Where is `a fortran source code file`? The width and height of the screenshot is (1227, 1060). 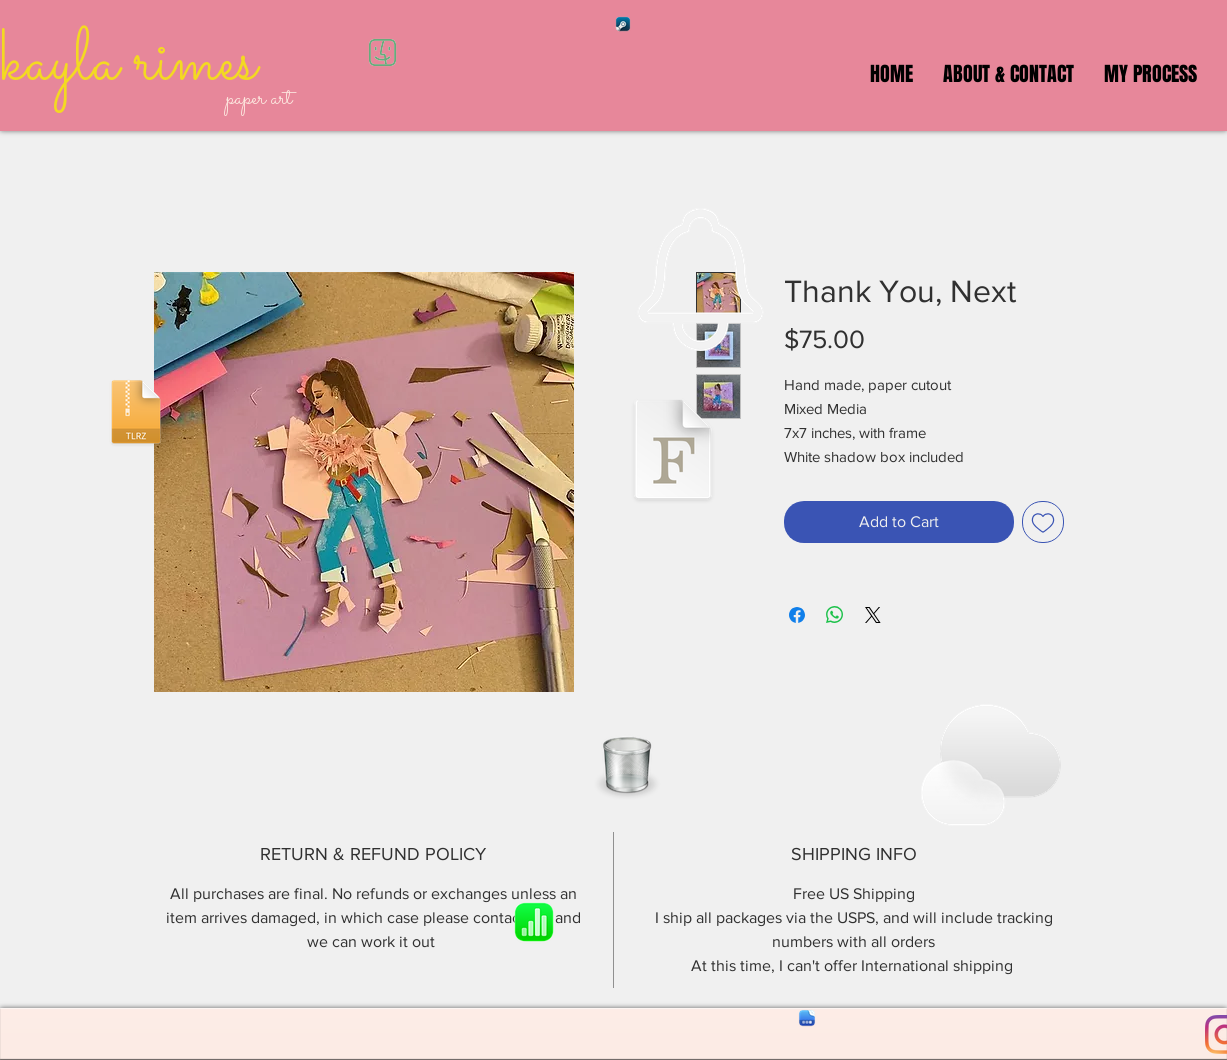
a fortran source code file is located at coordinates (673, 451).